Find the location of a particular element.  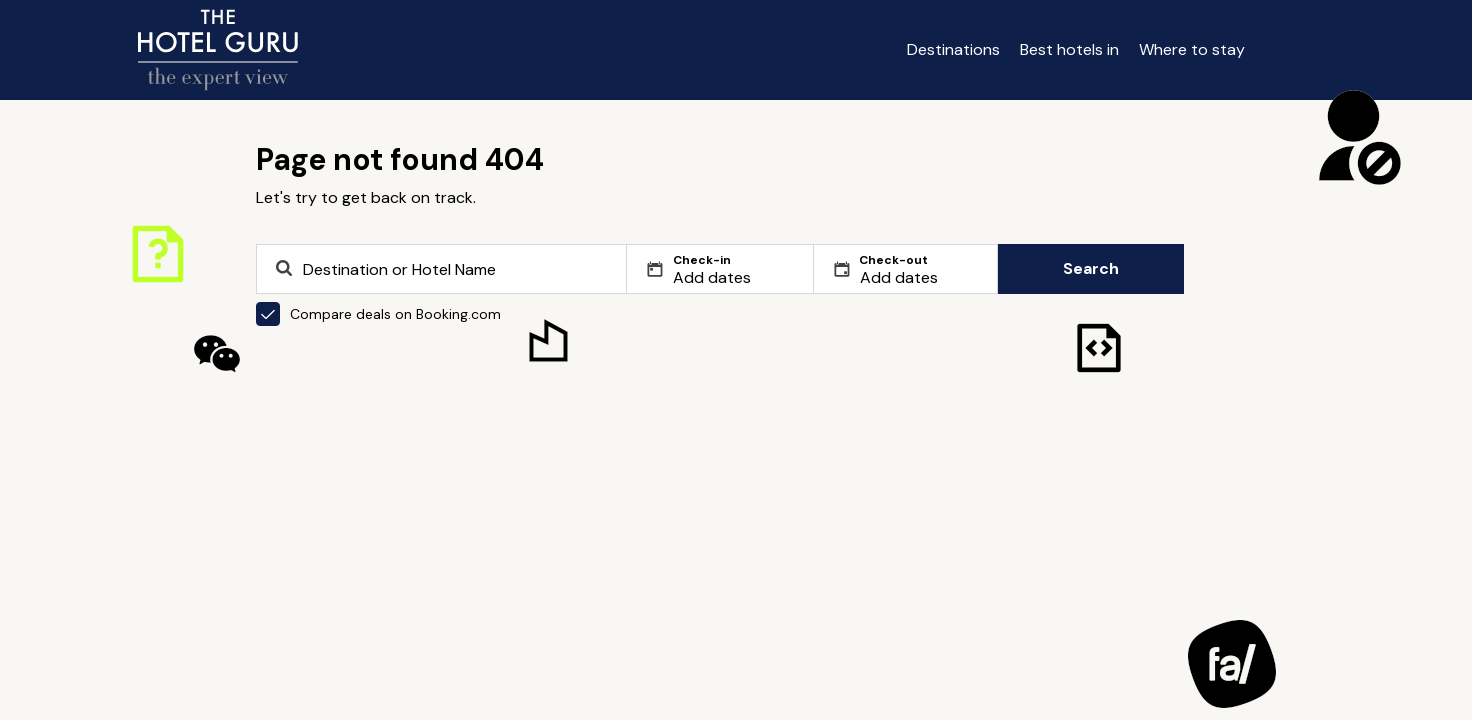

block or ban a user is located at coordinates (1353, 137).